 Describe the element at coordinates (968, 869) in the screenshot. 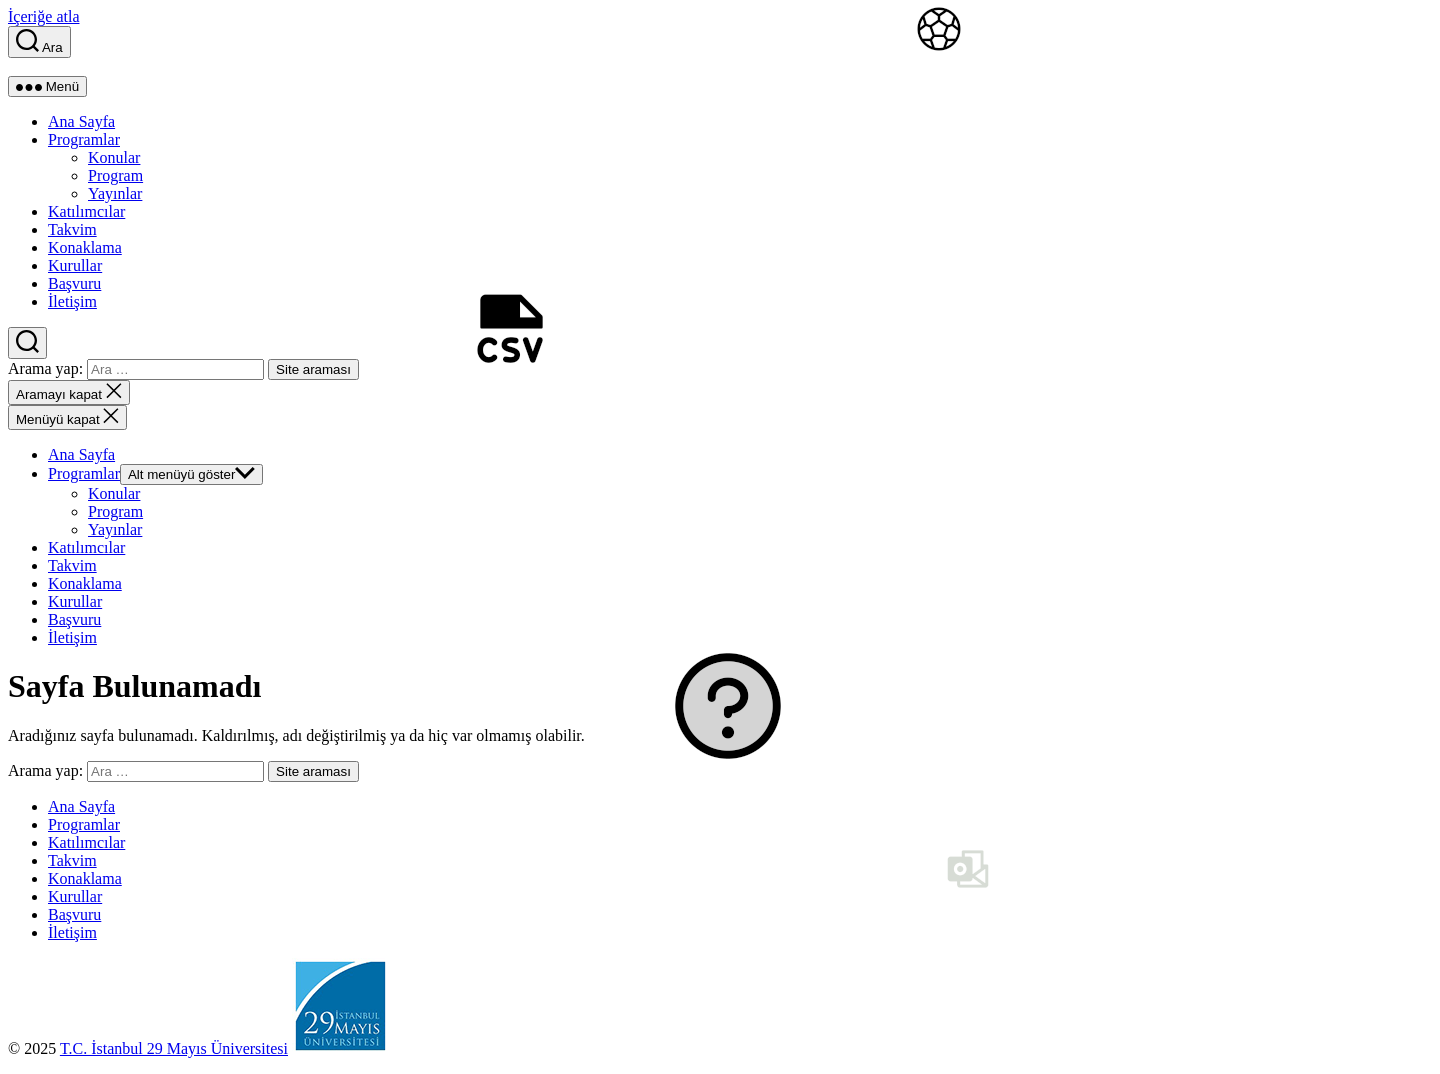

I see `open Microsoft Outlook email app` at that location.